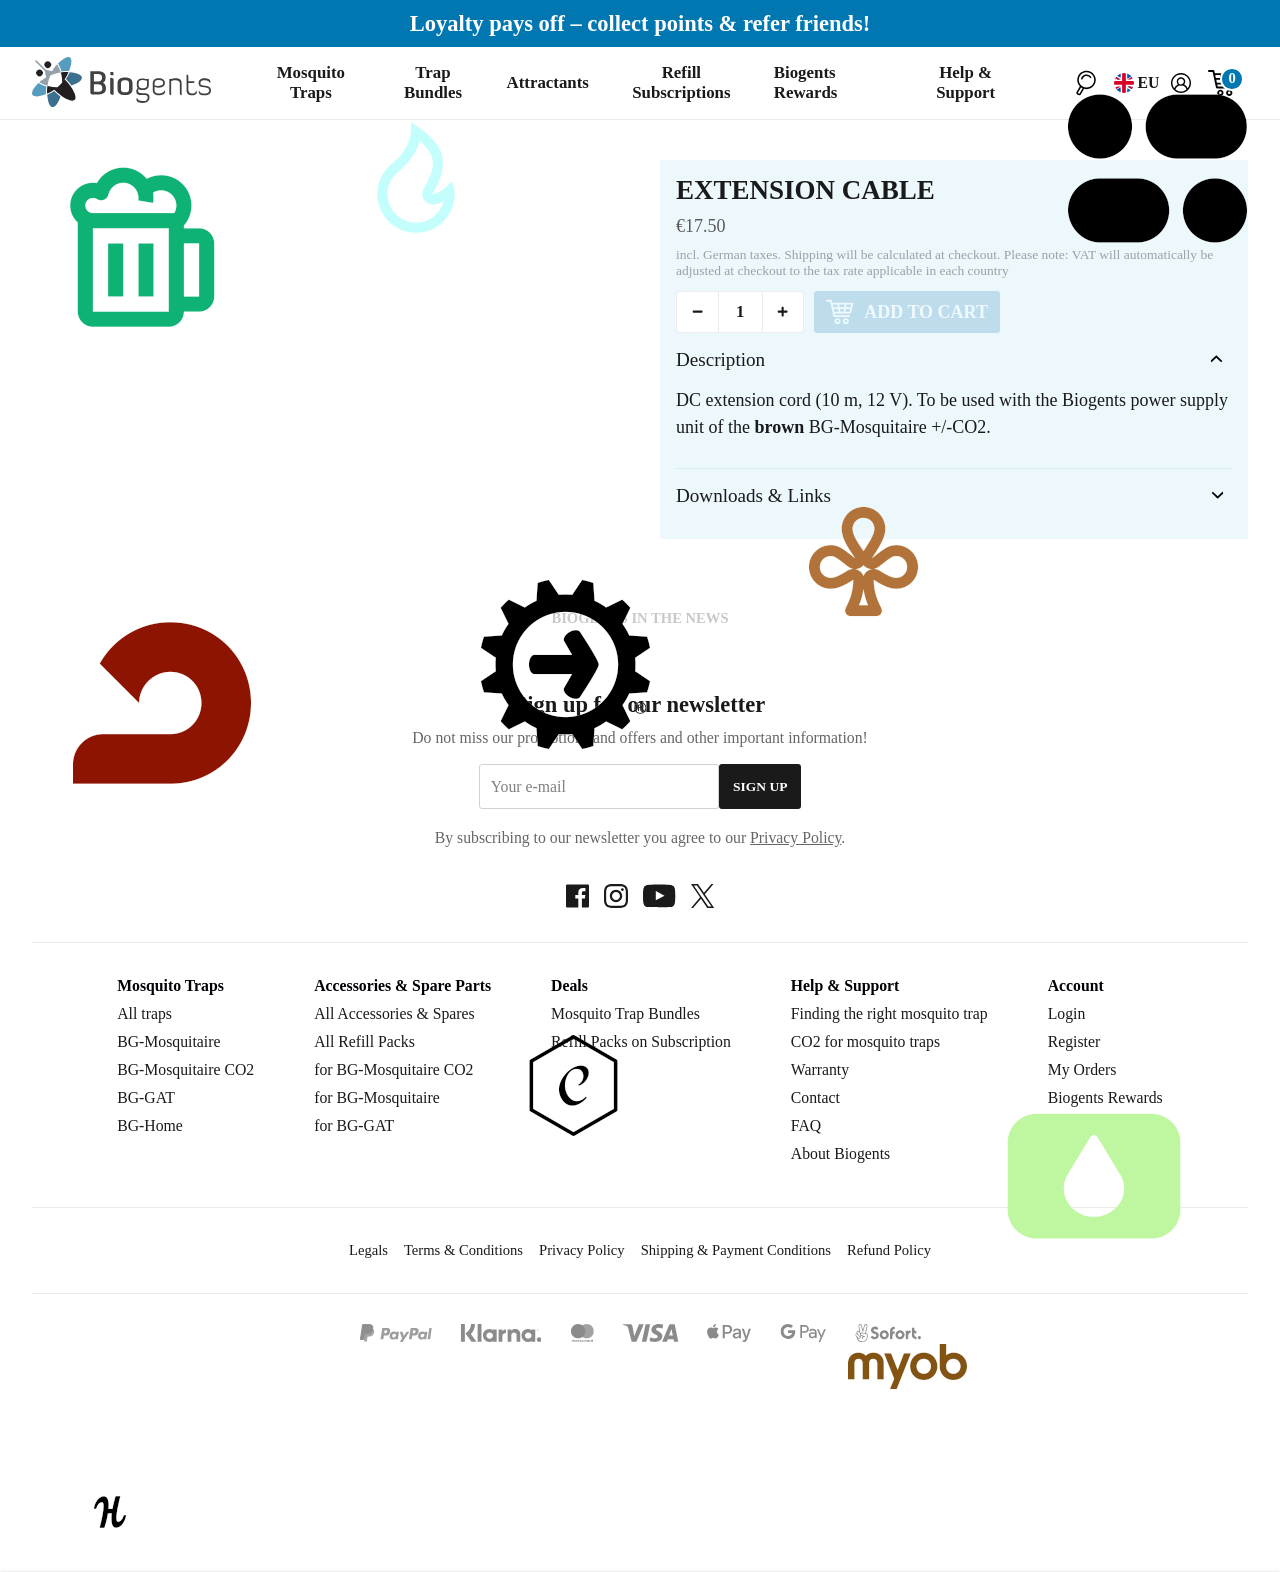  Describe the element at coordinates (110, 1512) in the screenshot. I see `visit the Humble Bundle website or store` at that location.